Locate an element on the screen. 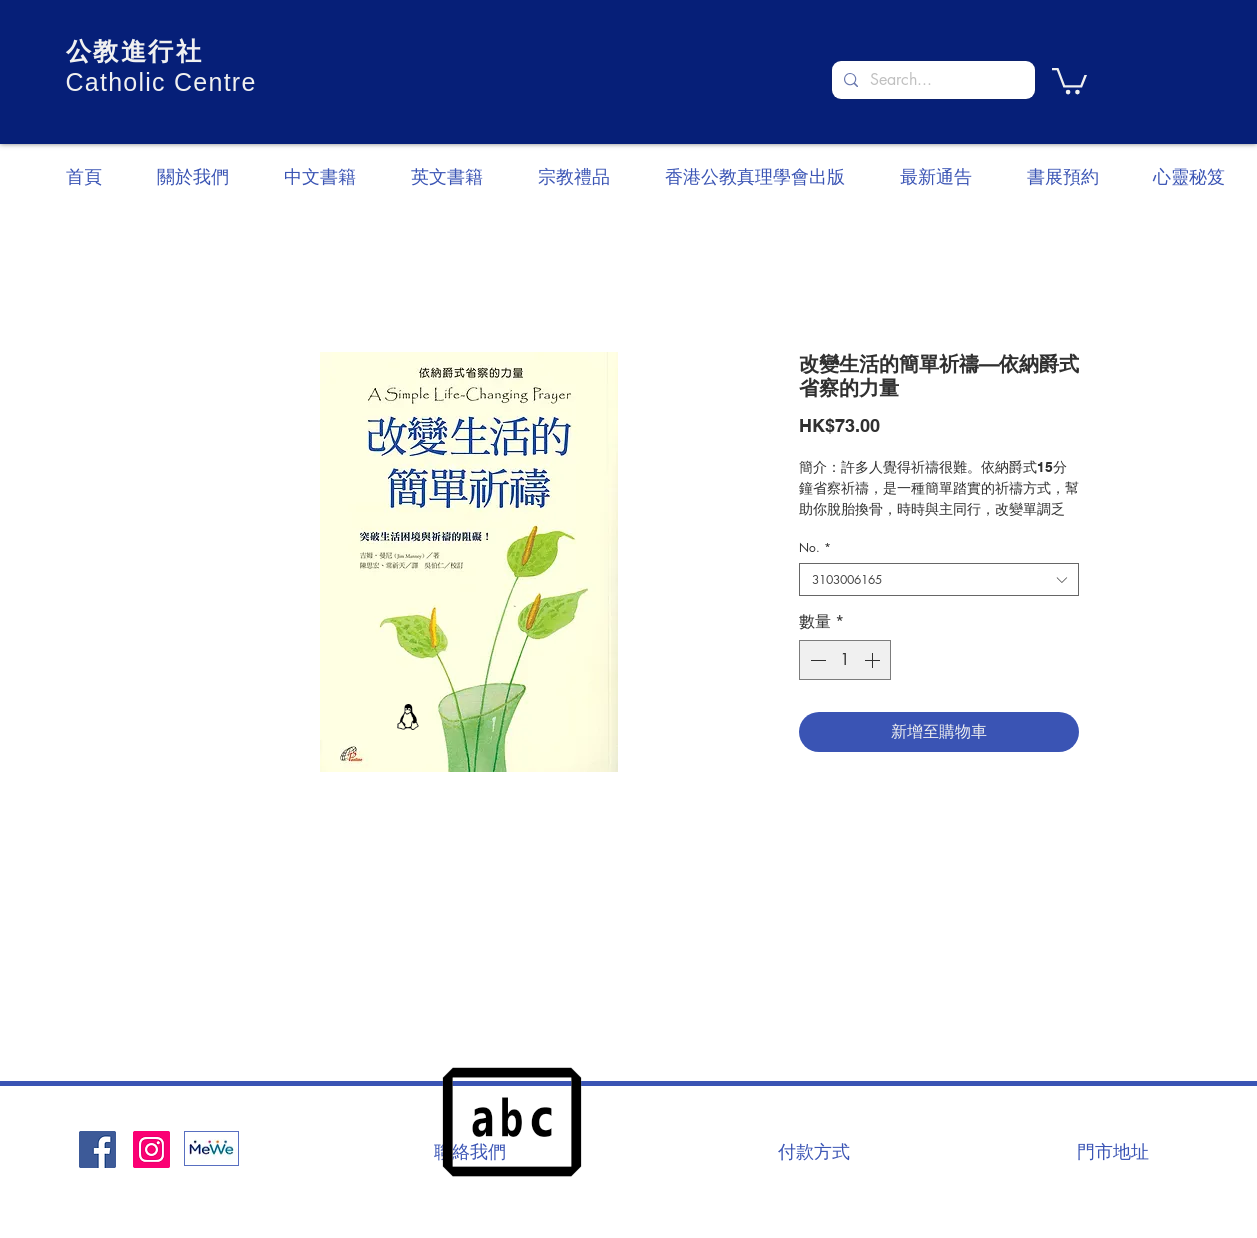 This screenshot has width=1257, height=1238. open a linux terminal session is located at coordinates (408, 717).